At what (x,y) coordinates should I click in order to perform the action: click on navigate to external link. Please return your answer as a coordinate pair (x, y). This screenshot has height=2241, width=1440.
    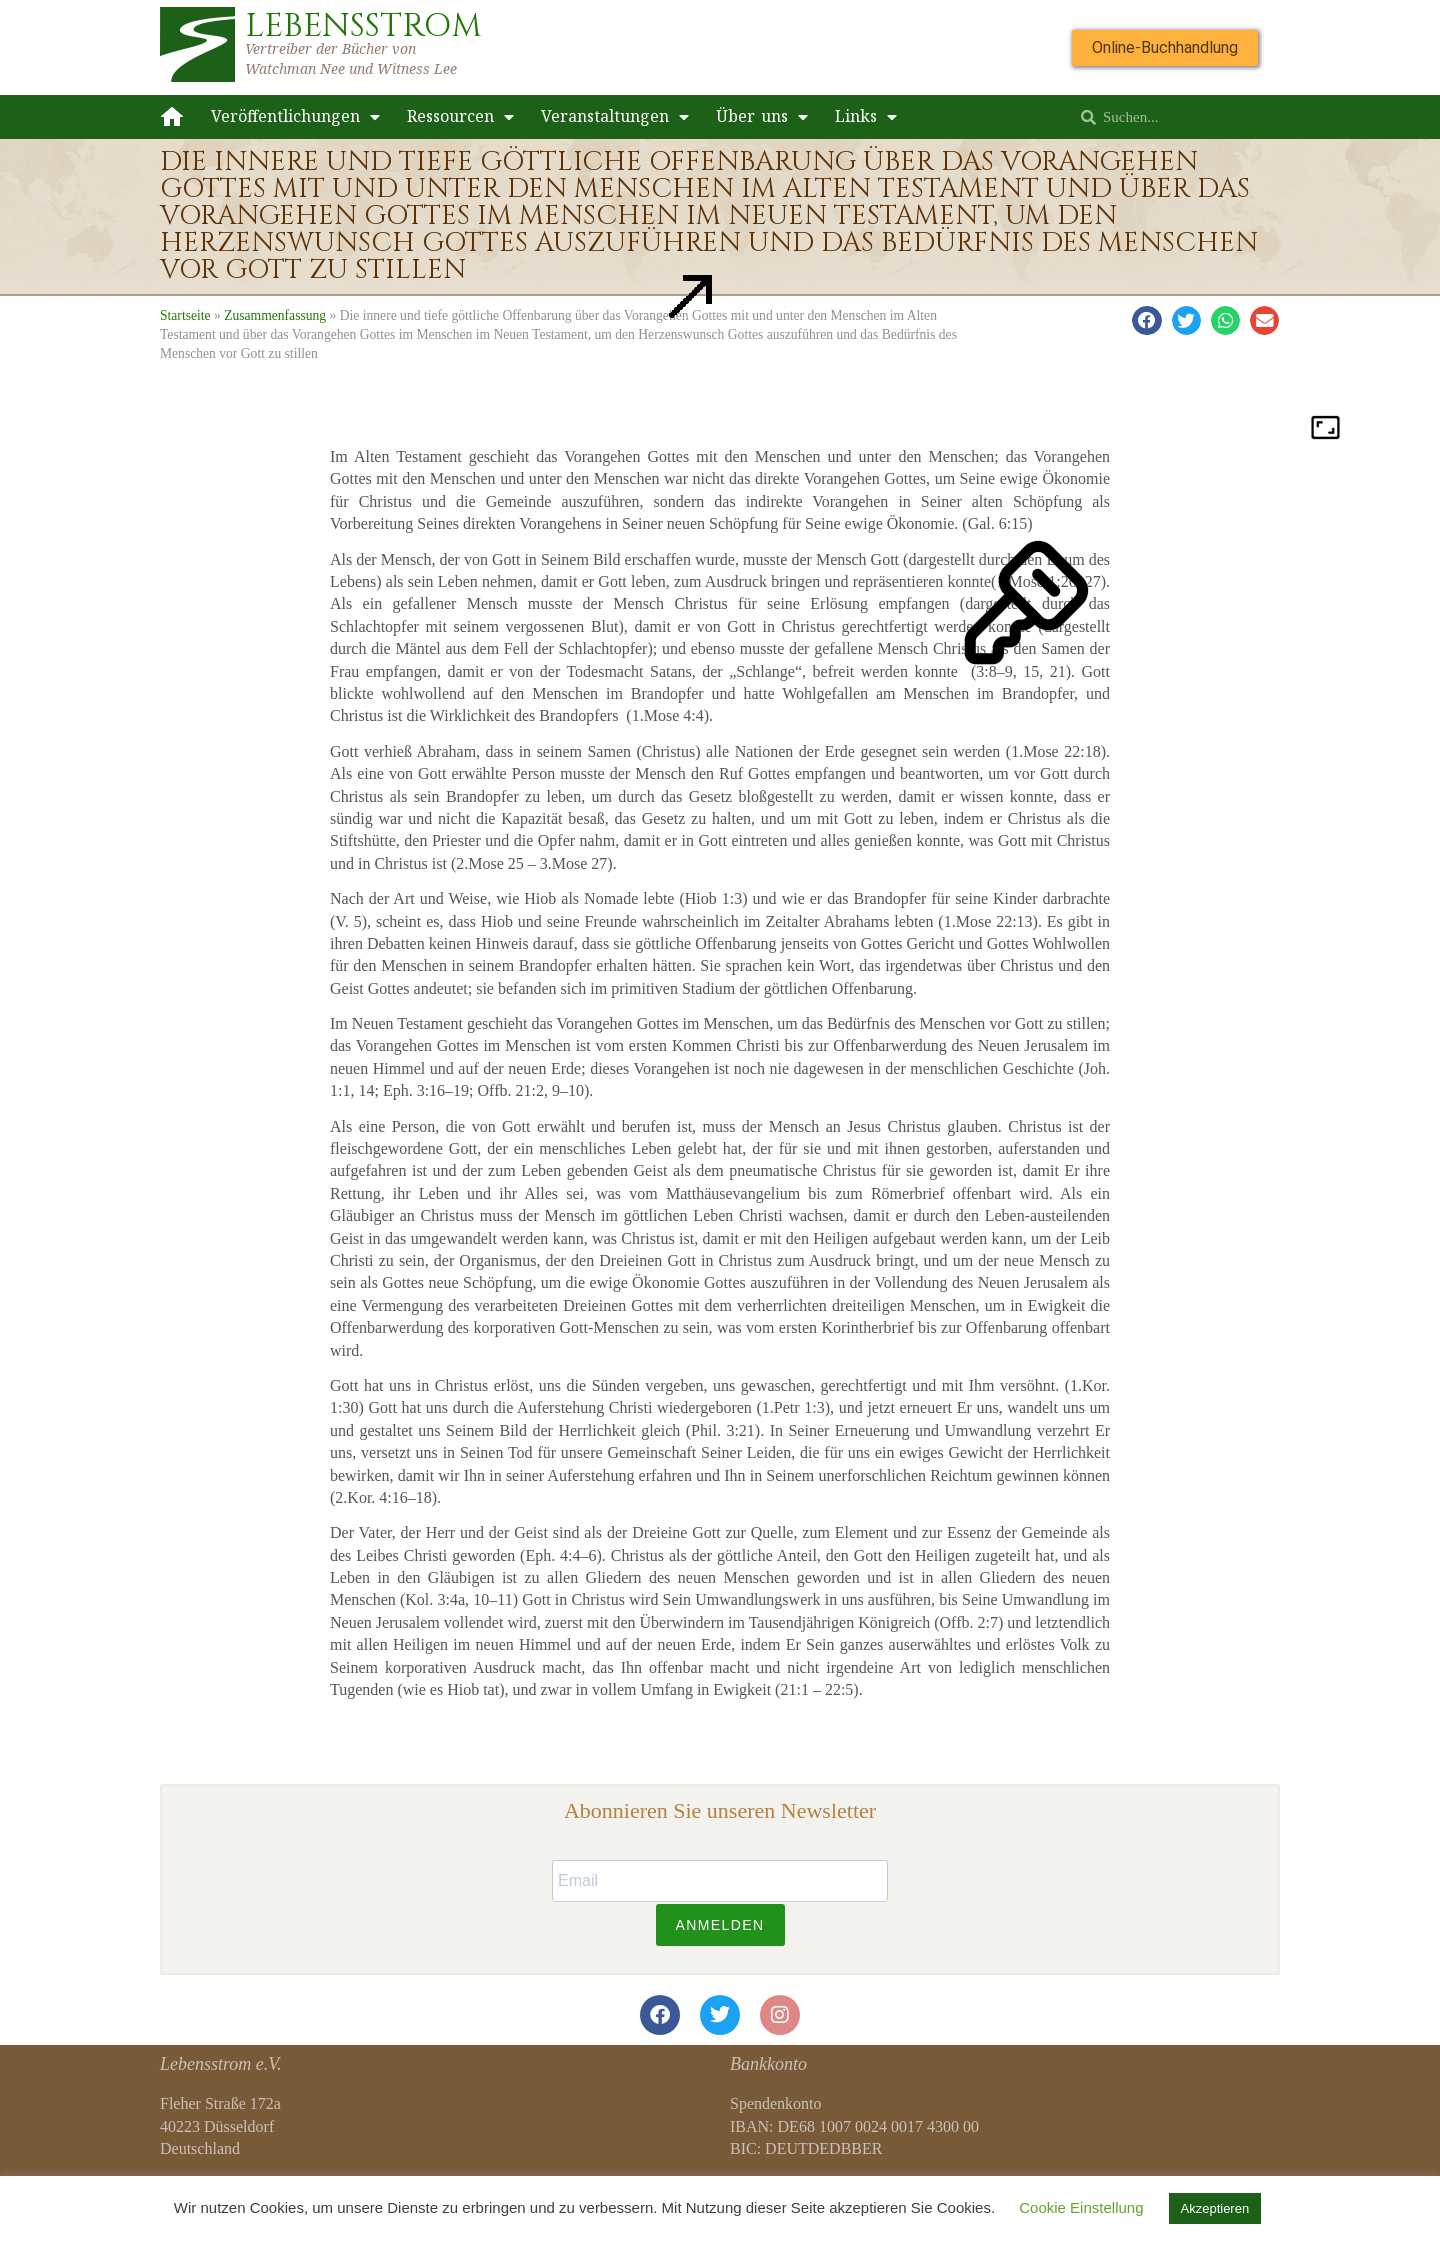
    Looking at the image, I should click on (691, 295).